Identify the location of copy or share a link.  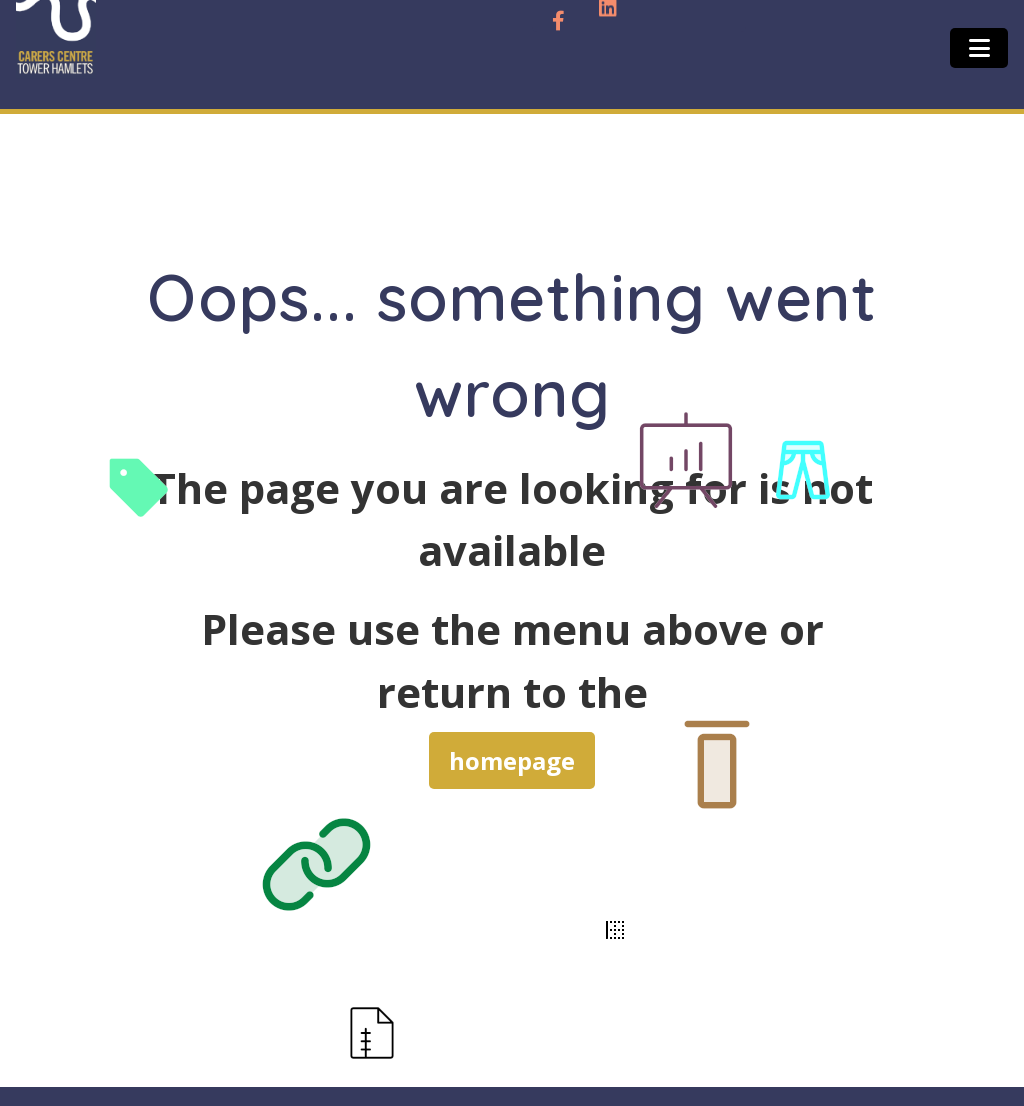
(316, 864).